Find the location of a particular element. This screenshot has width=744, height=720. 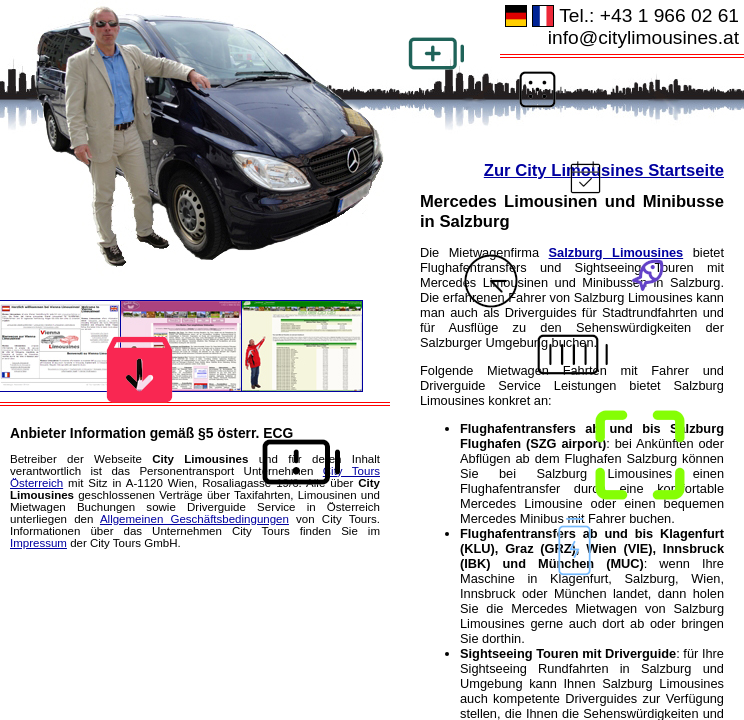

dice showing a roll of five is located at coordinates (537, 89).